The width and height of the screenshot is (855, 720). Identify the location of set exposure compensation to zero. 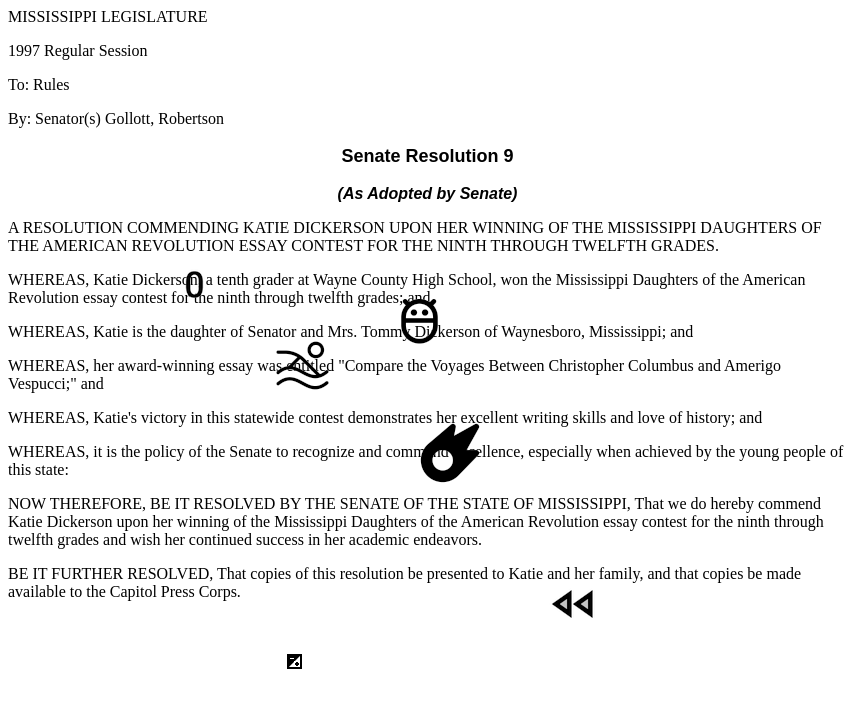
(194, 285).